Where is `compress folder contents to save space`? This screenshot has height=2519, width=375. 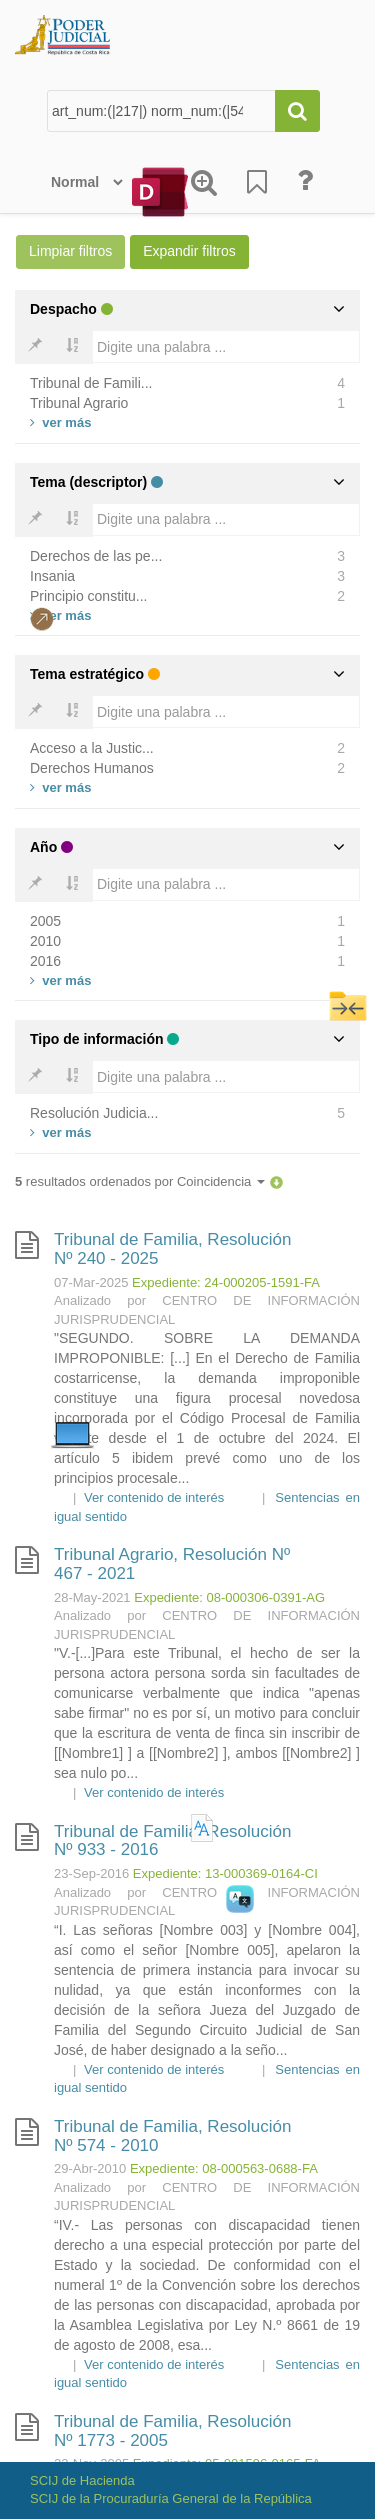 compress folder contents to save space is located at coordinates (348, 1007).